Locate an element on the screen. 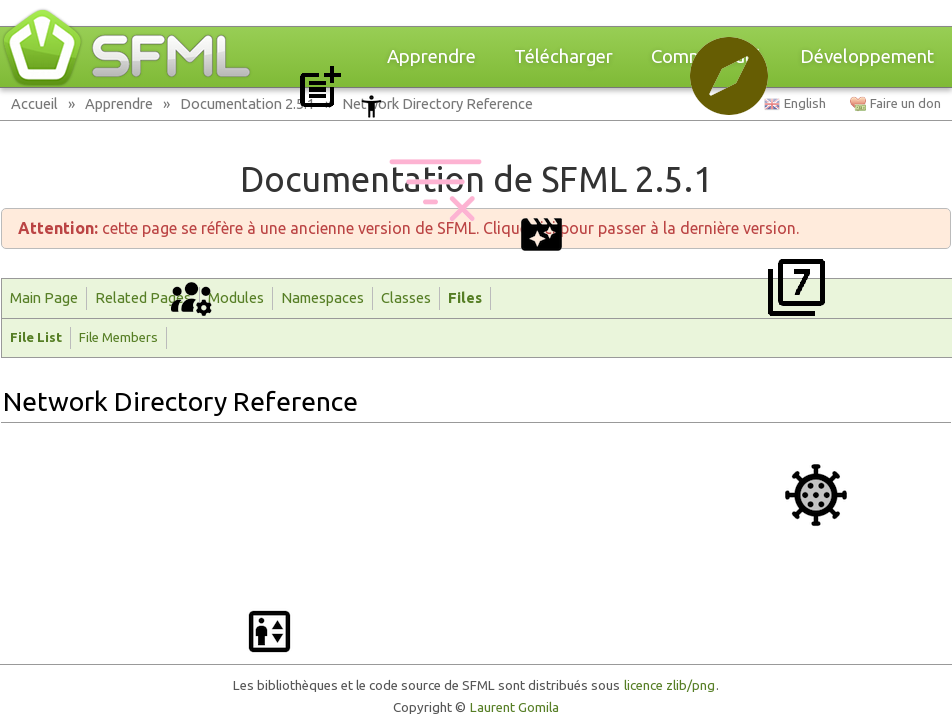 This screenshot has width=952, height=720. manage user settings and permissions is located at coordinates (191, 297).